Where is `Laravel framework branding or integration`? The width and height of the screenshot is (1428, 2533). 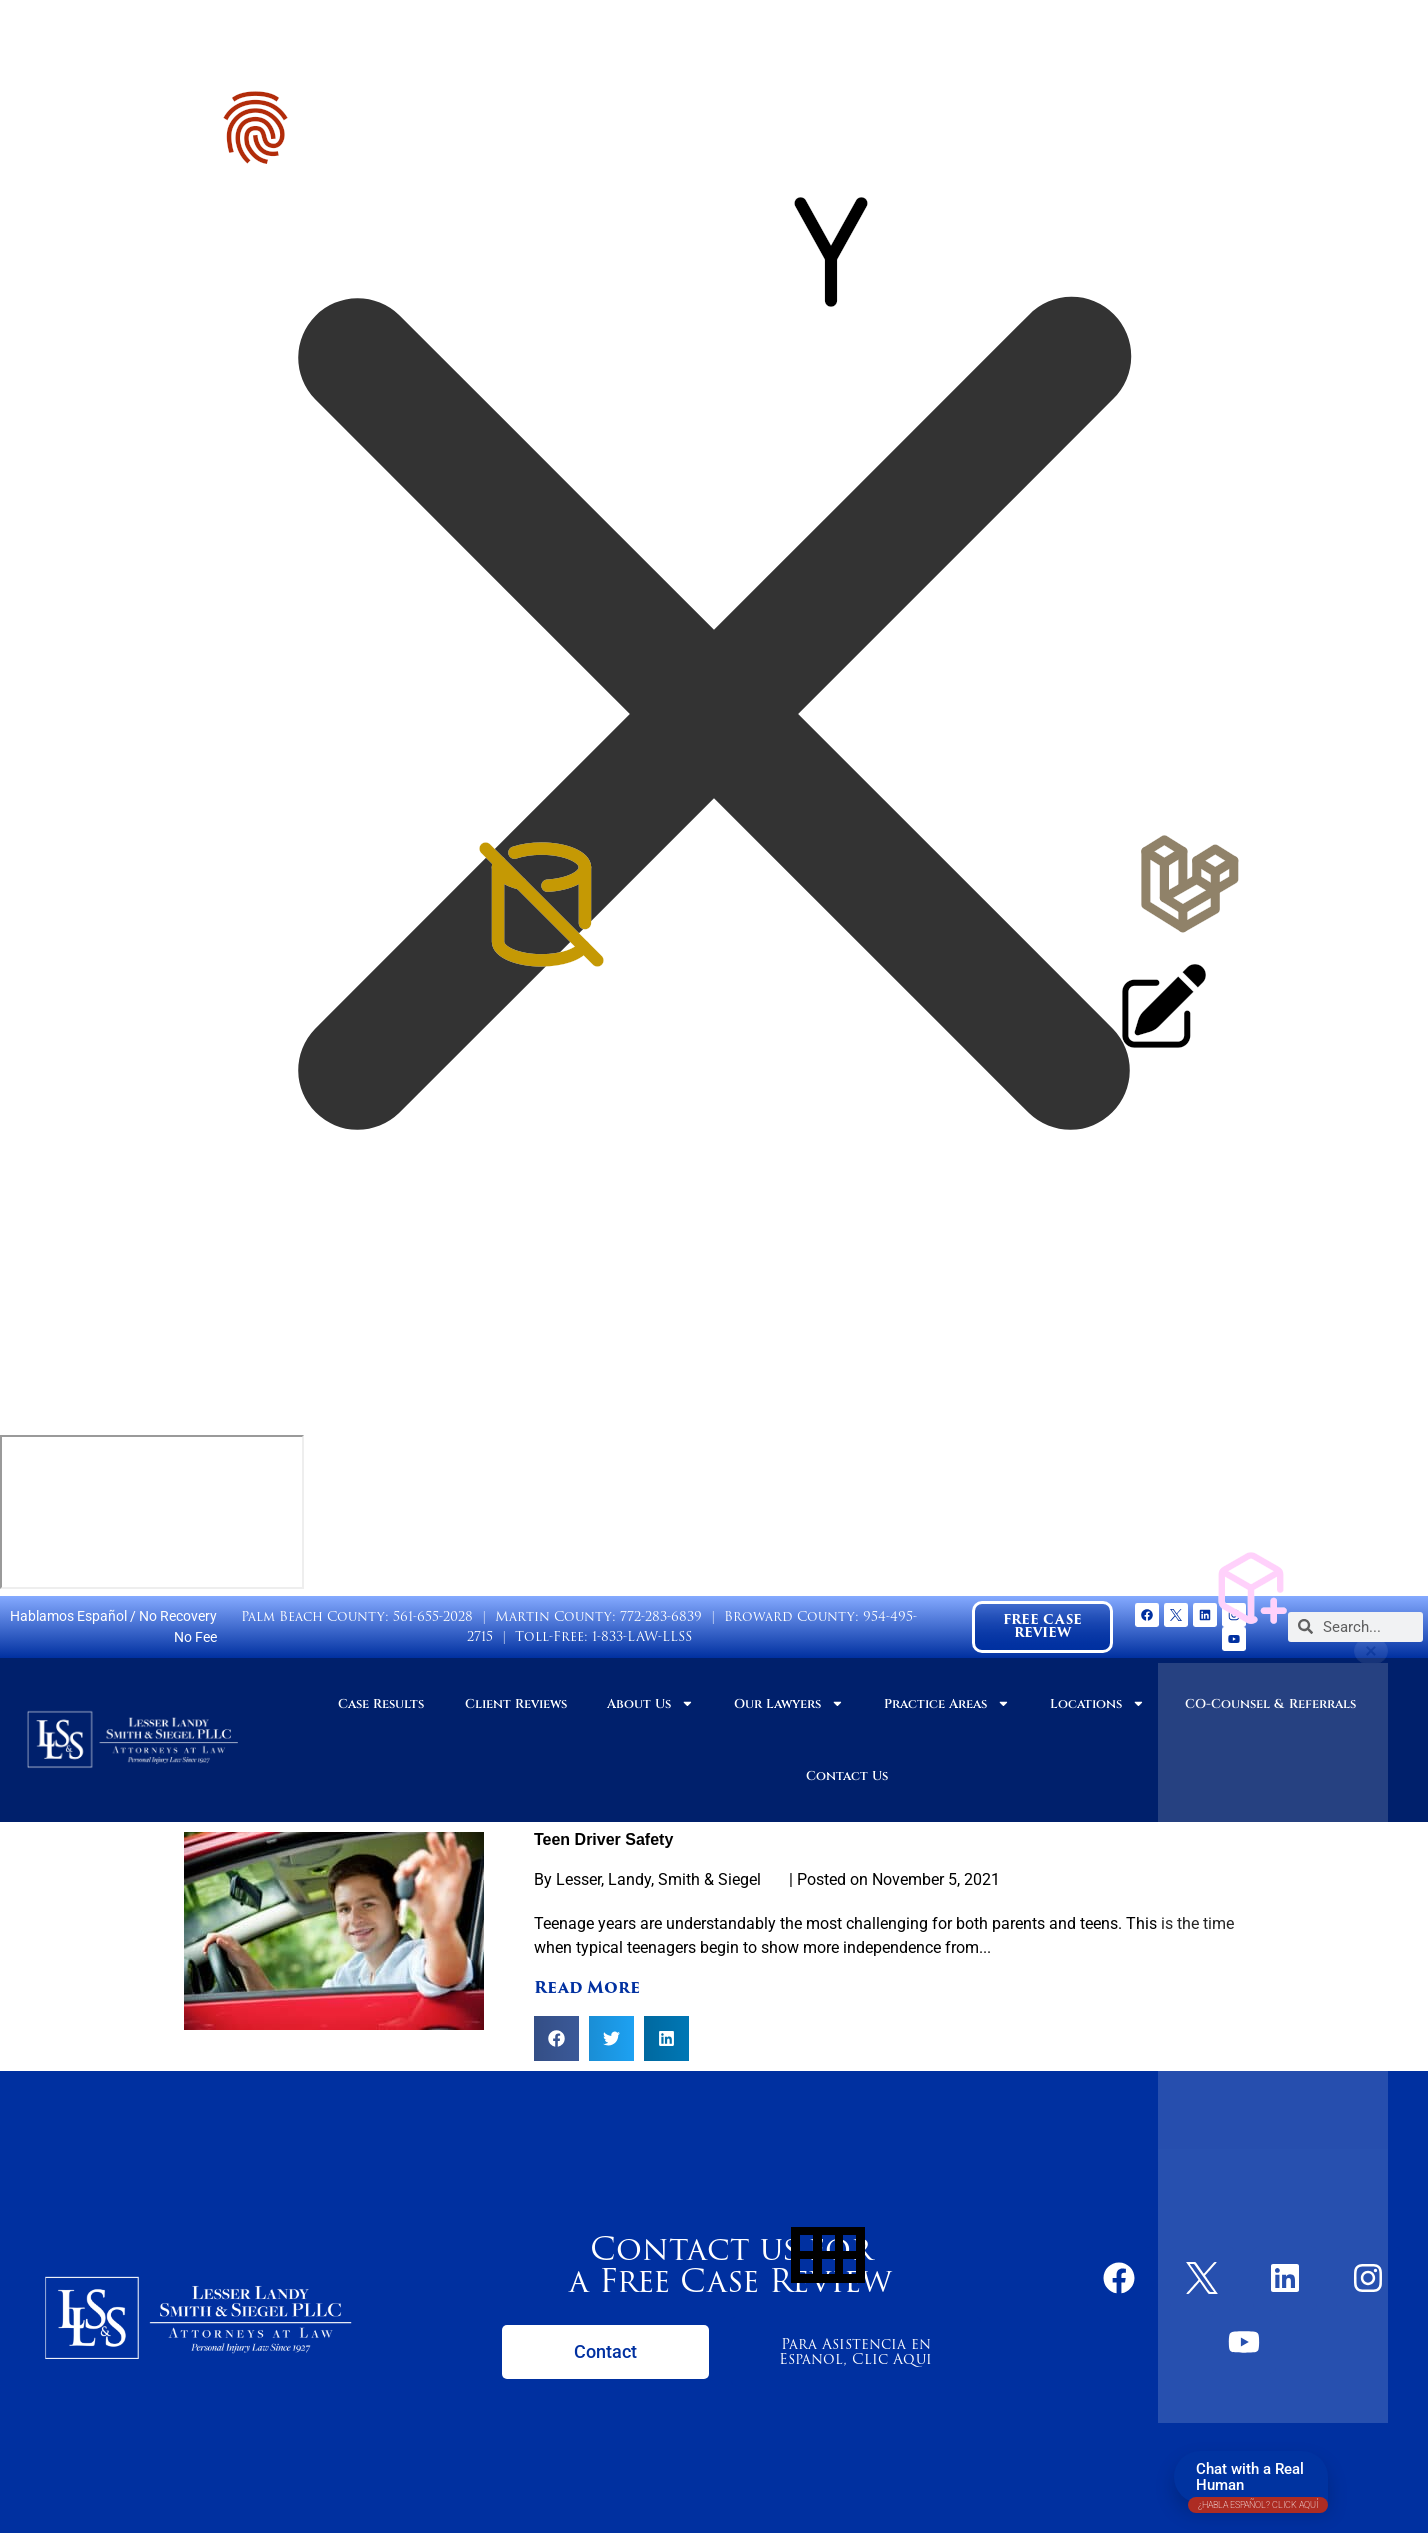
Laravel framework branding or integration is located at coordinates (1187, 881).